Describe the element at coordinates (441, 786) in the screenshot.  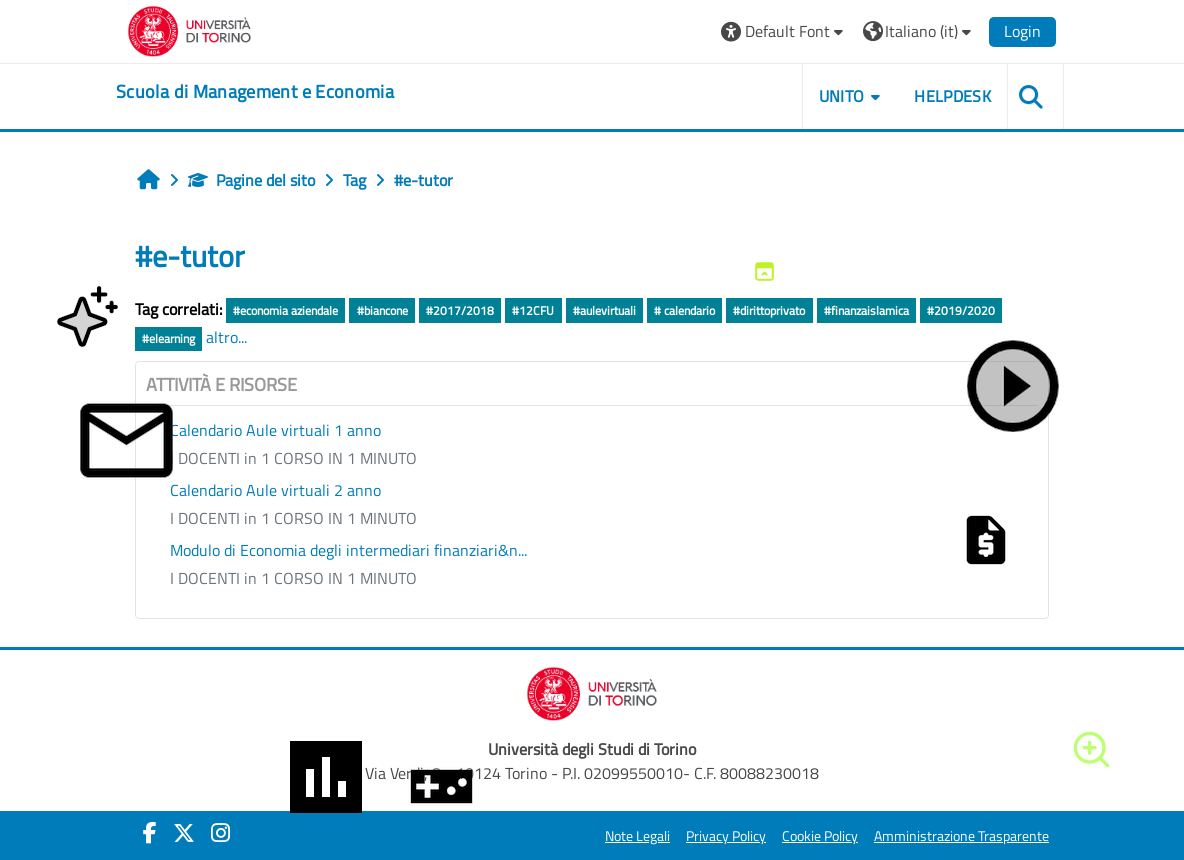
I see `access gaming features or settings` at that location.